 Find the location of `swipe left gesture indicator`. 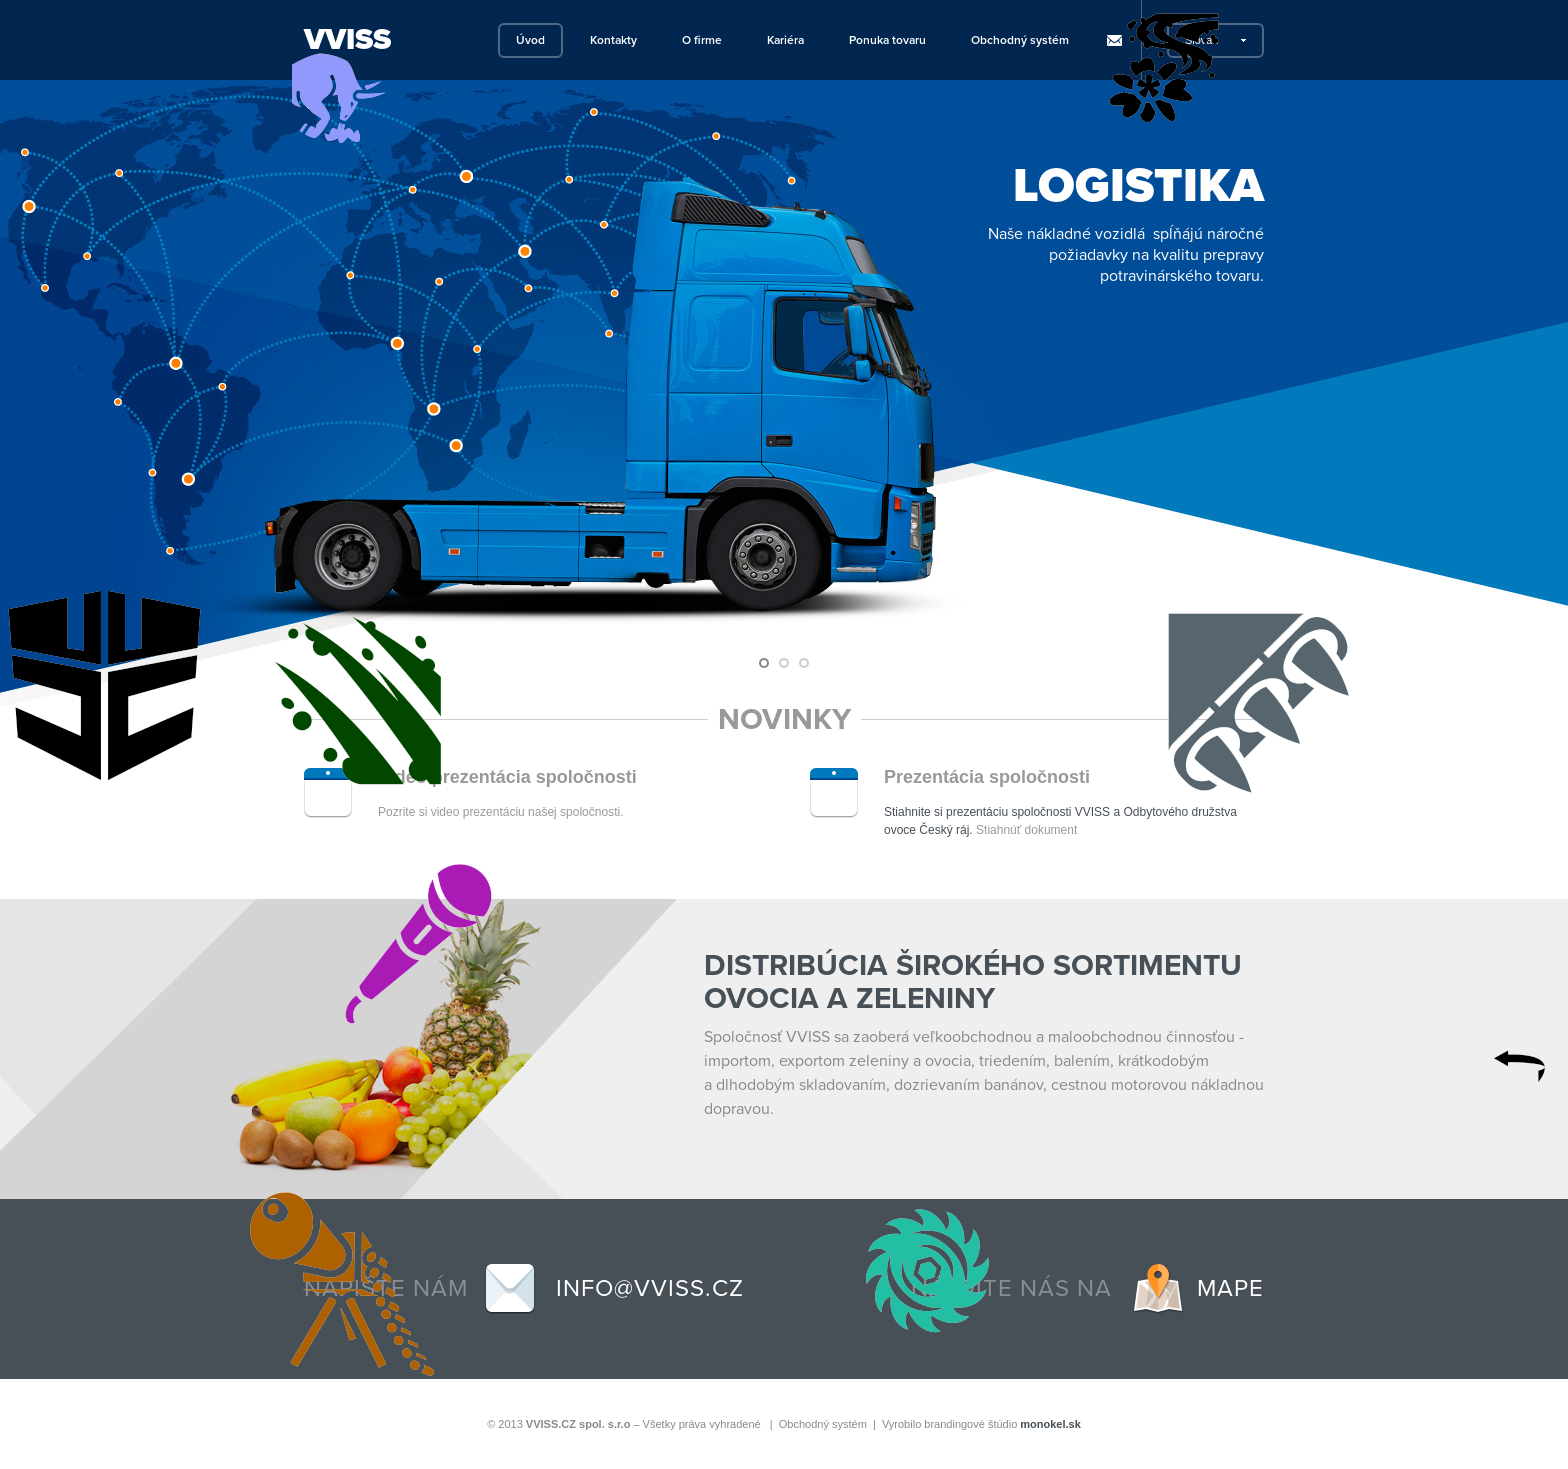

swipe left gesture indicator is located at coordinates (1518, 1064).